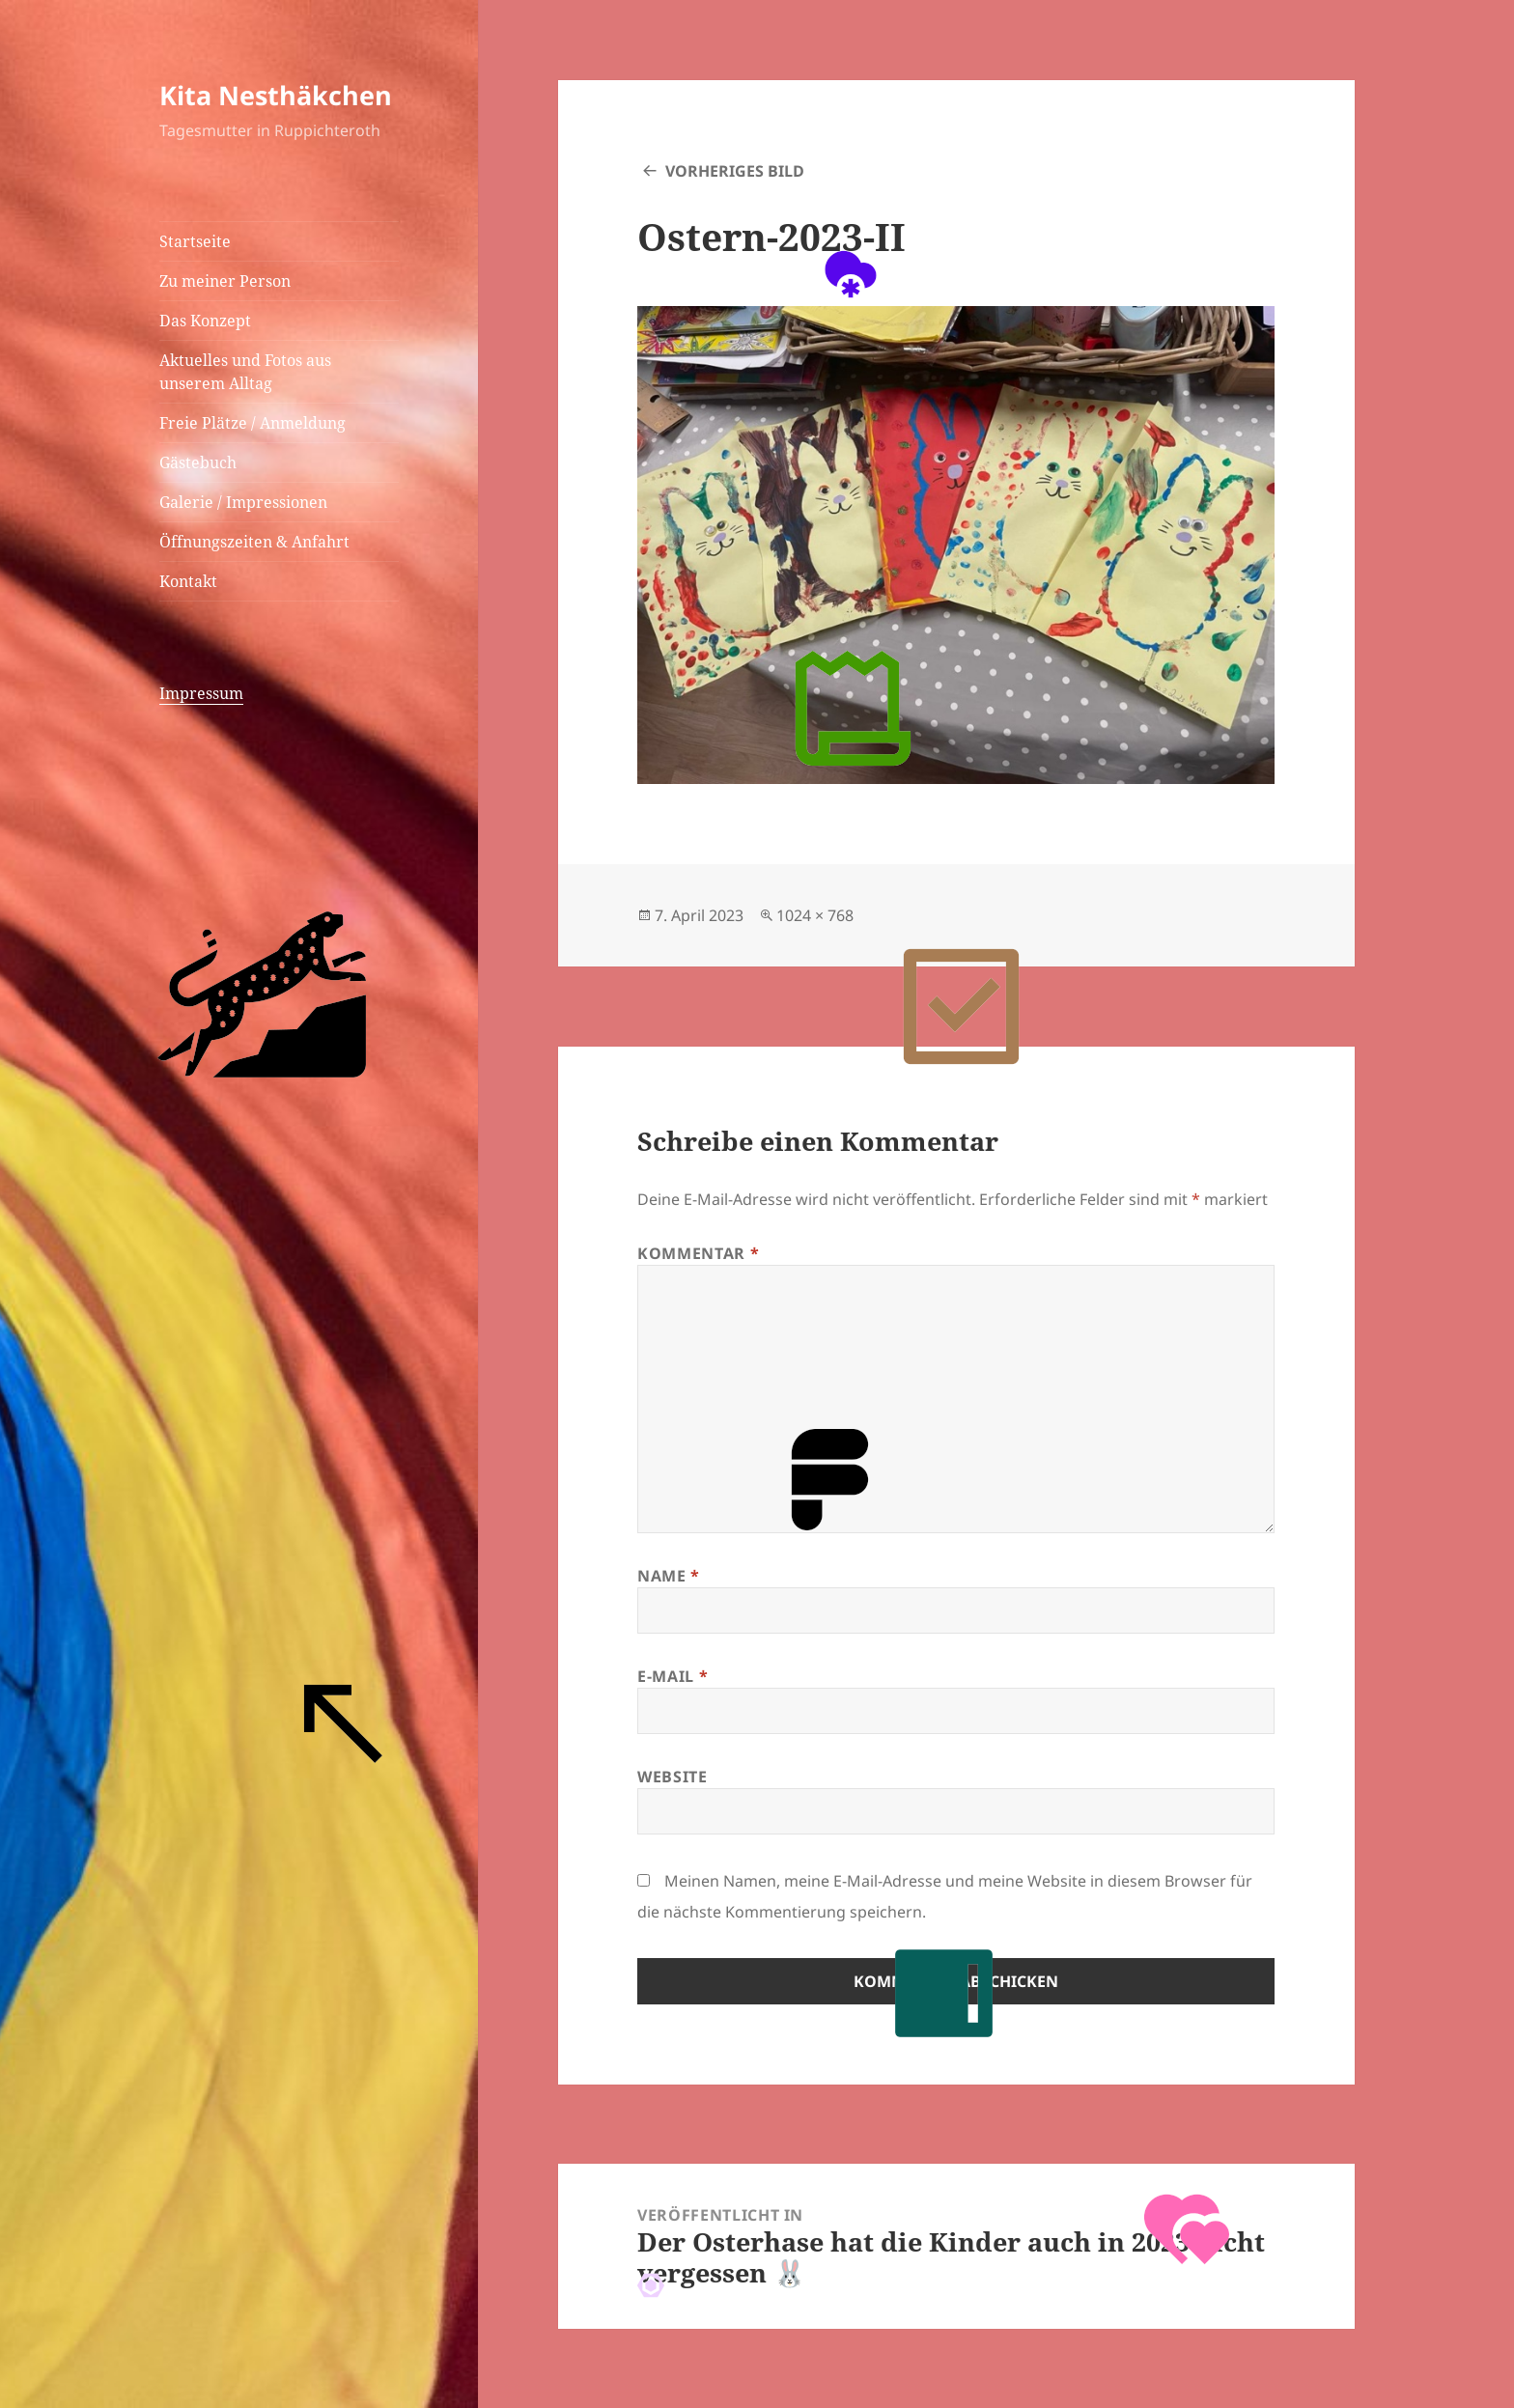 The width and height of the screenshot is (1514, 2408). I want to click on navigate back and up in hierarchy, so click(341, 1722).